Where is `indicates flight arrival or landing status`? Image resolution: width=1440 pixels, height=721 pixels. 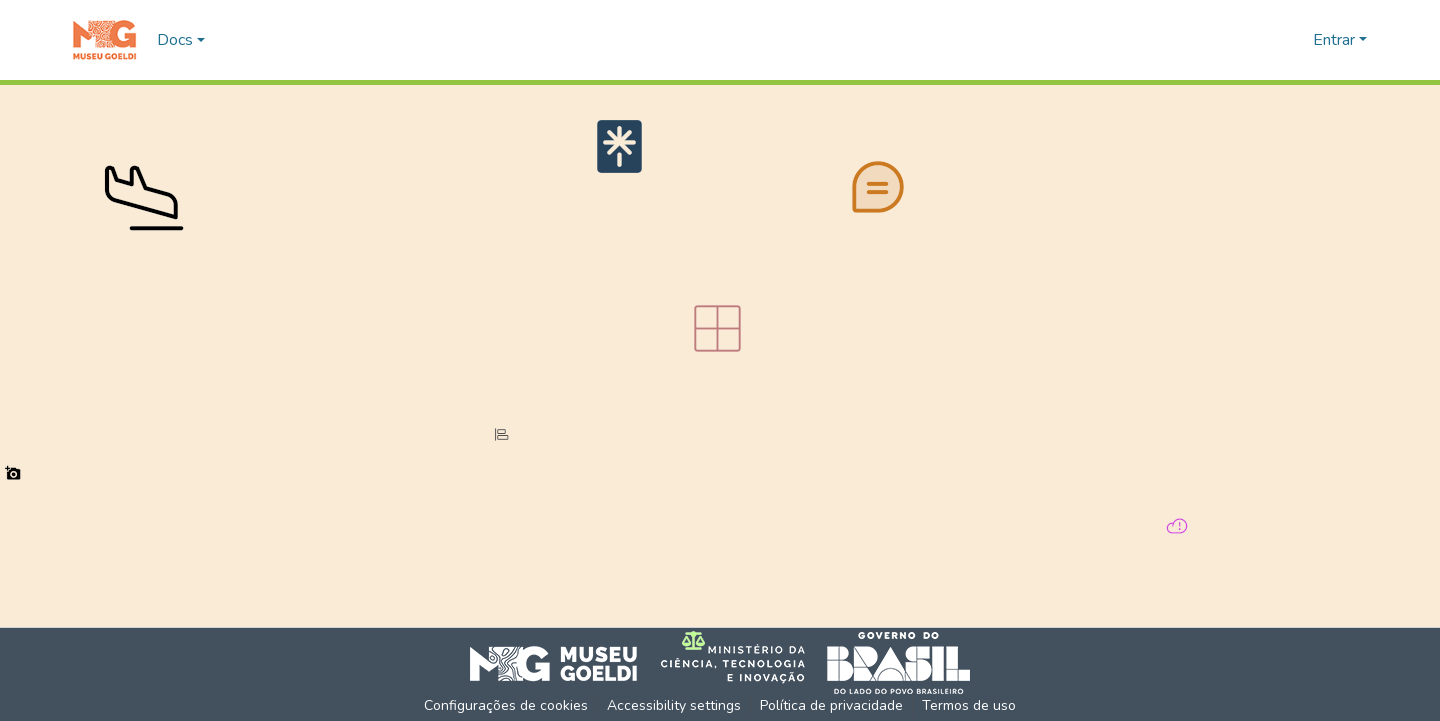 indicates flight arrival or landing status is located at coordinates (140, 198).